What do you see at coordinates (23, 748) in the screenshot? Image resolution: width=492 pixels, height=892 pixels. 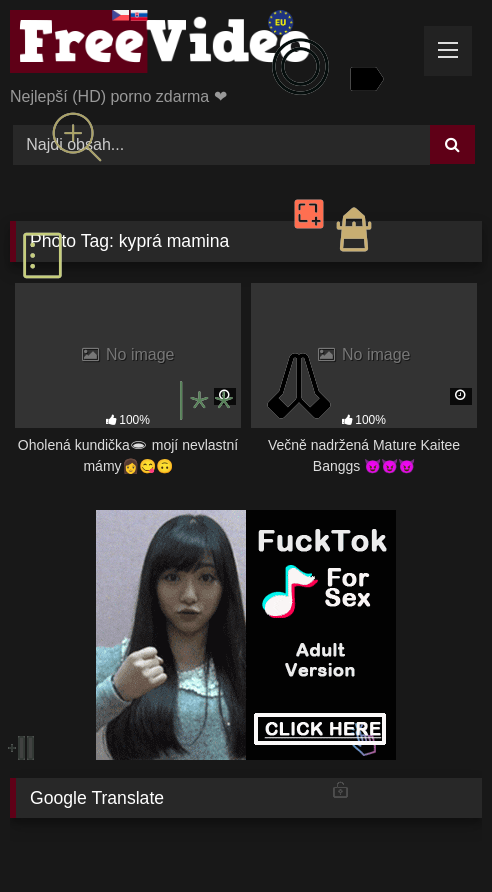 I see `add a new column to the left` at bounding box center [23, 748].